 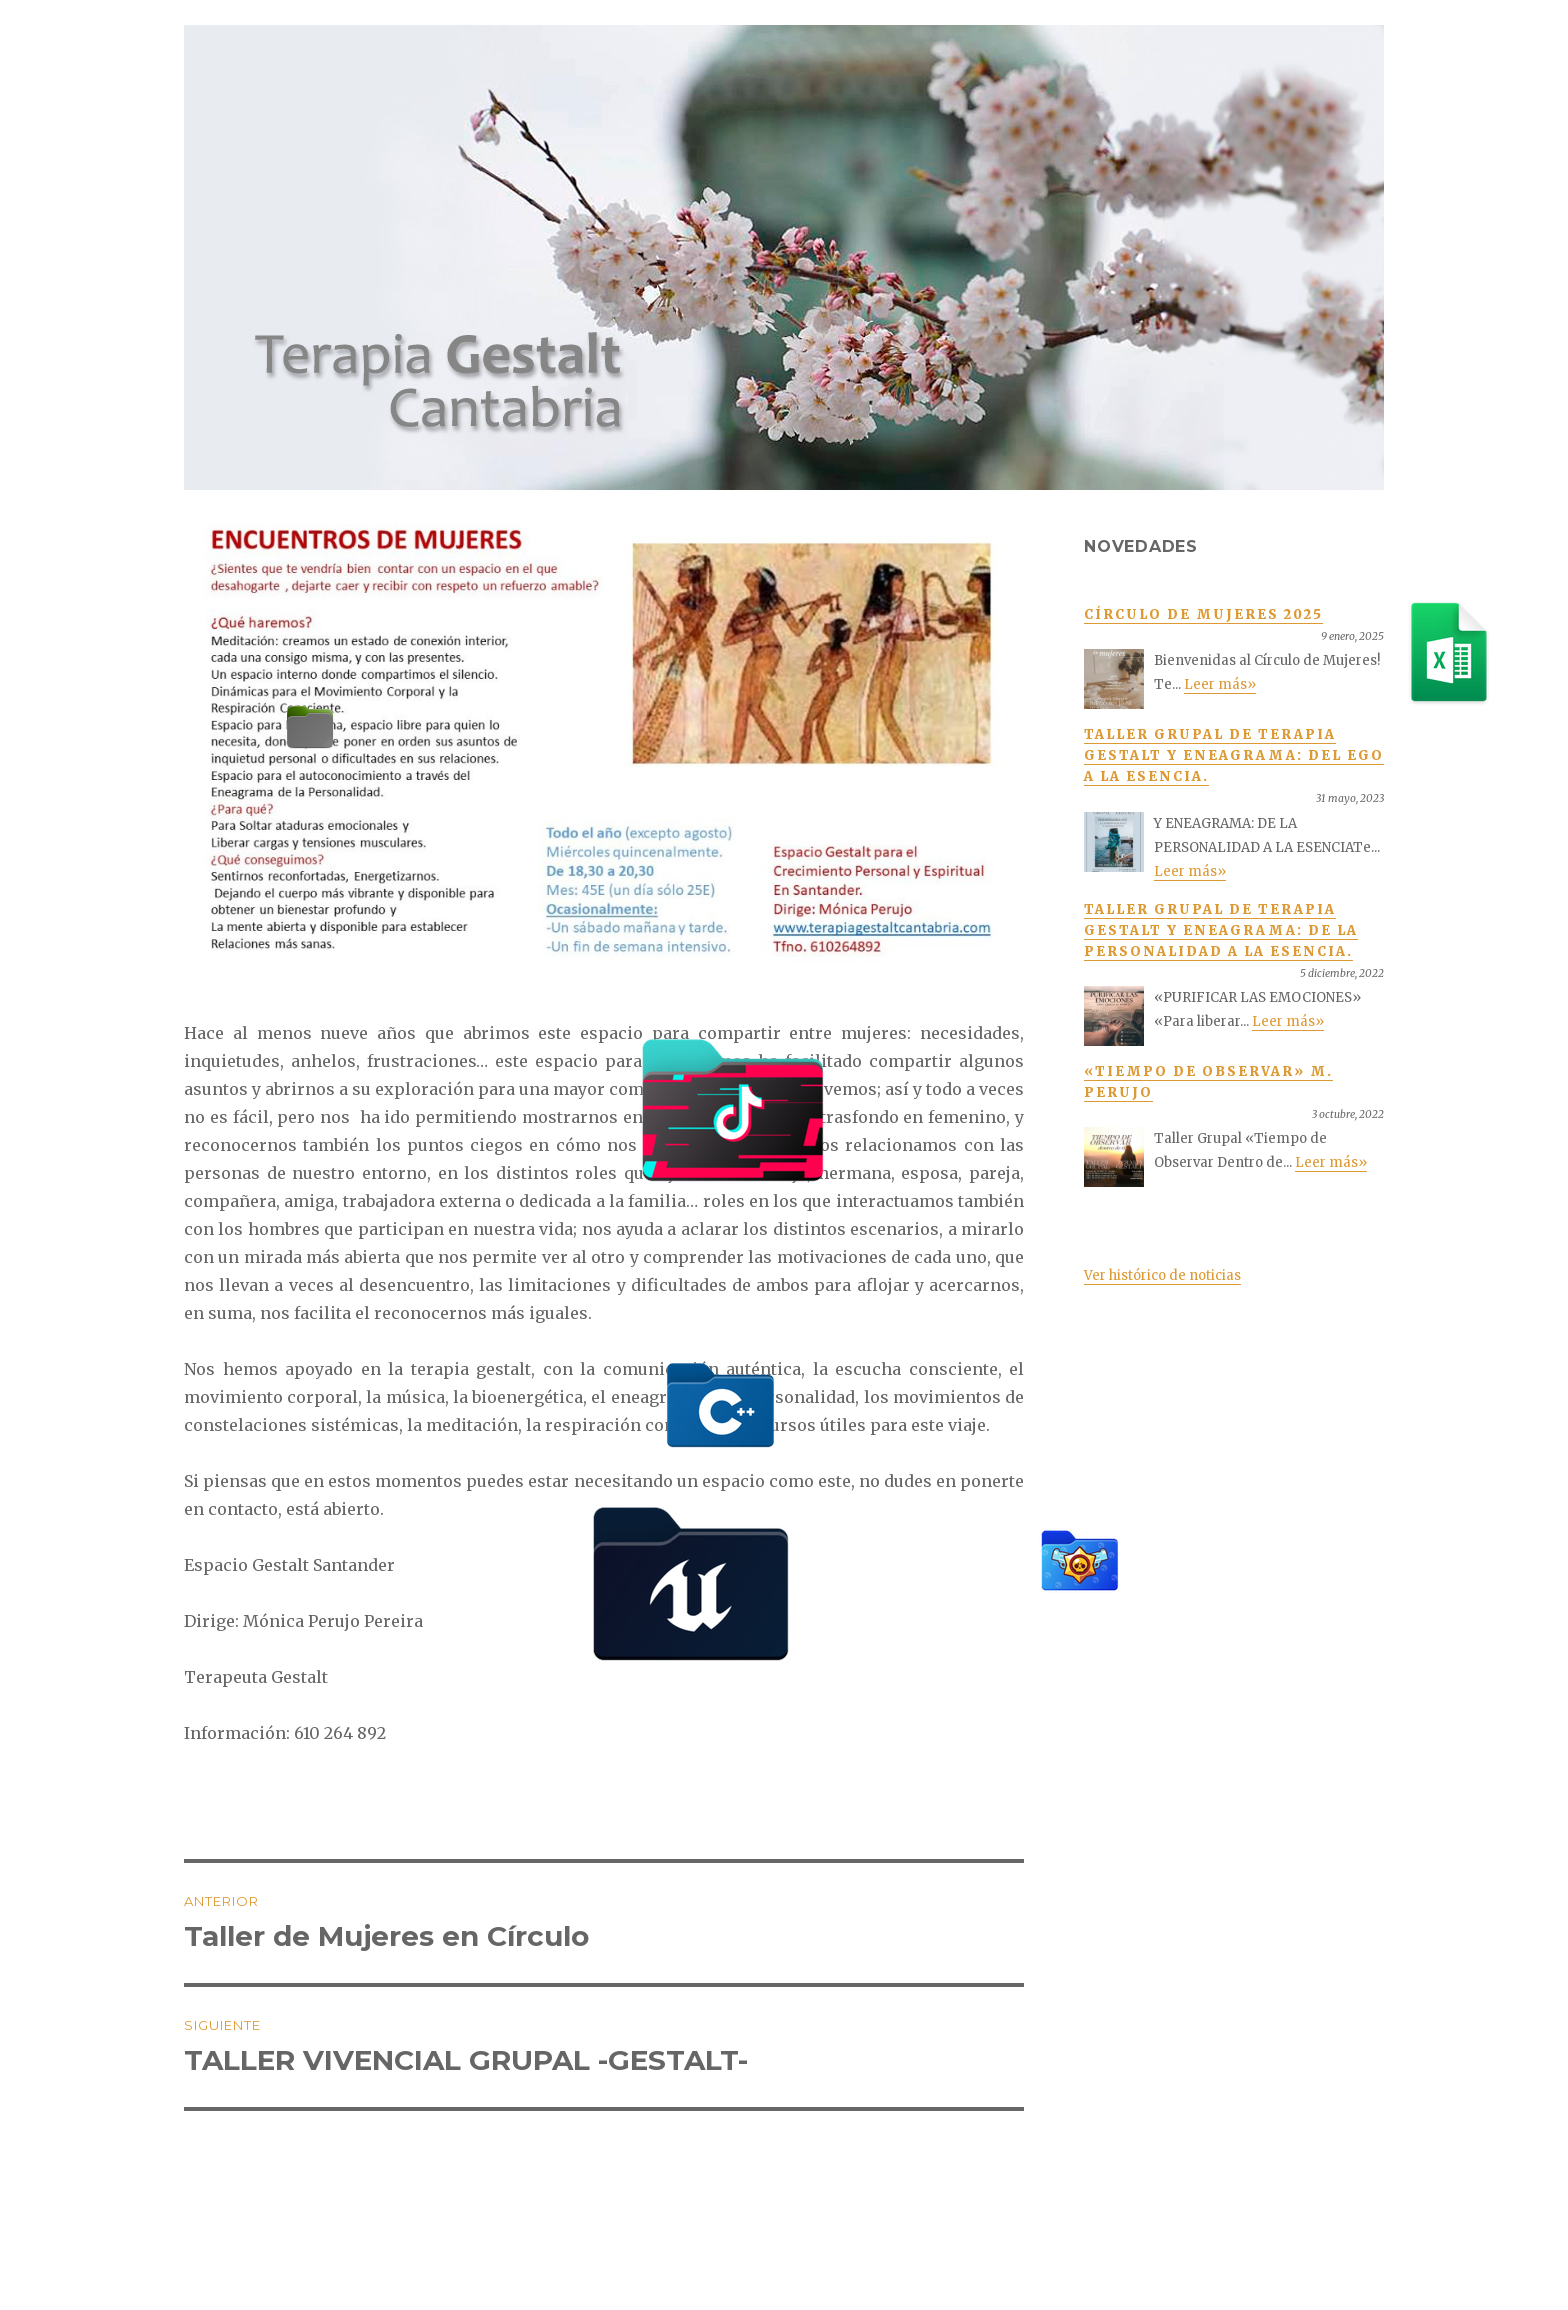 I want to click on open folder containing C++ project files, so click(x=720, y=1408).